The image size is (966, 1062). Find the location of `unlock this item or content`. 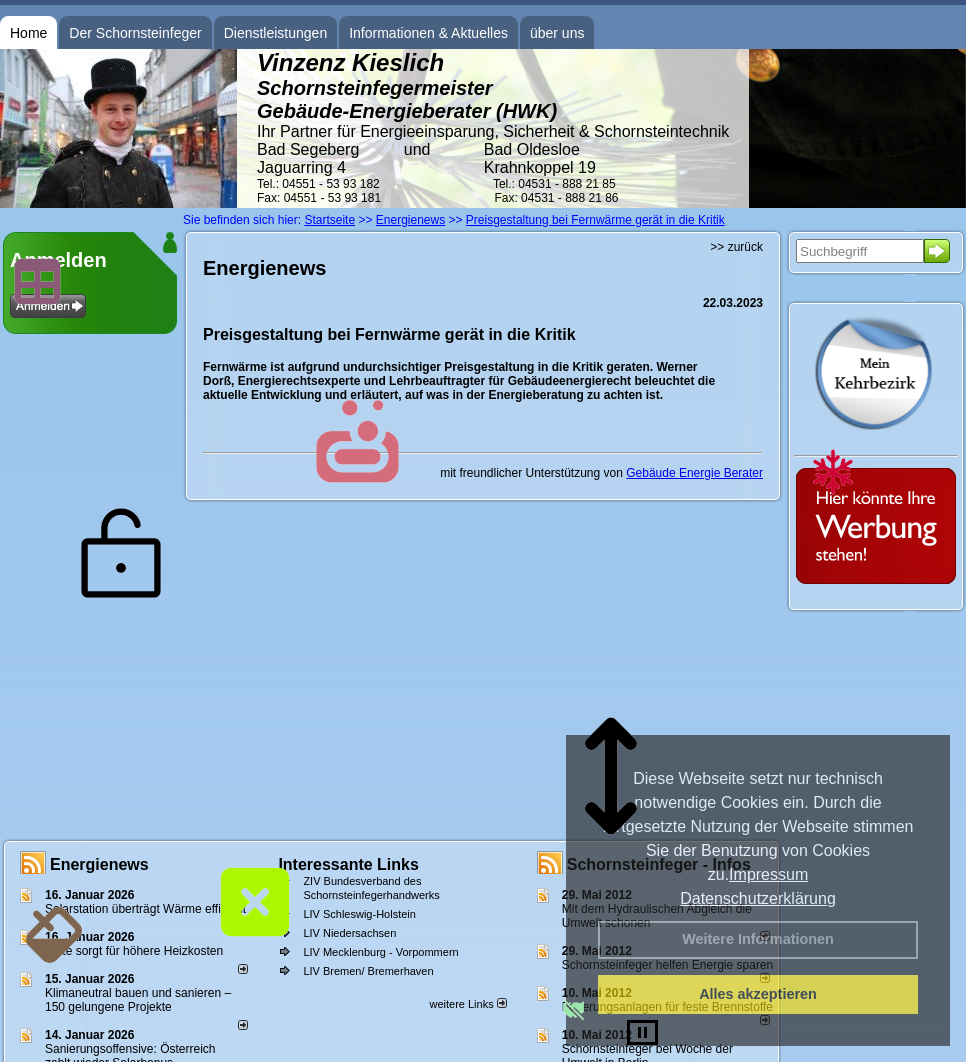

unlock this item or content is located at coordinates (121, 558).